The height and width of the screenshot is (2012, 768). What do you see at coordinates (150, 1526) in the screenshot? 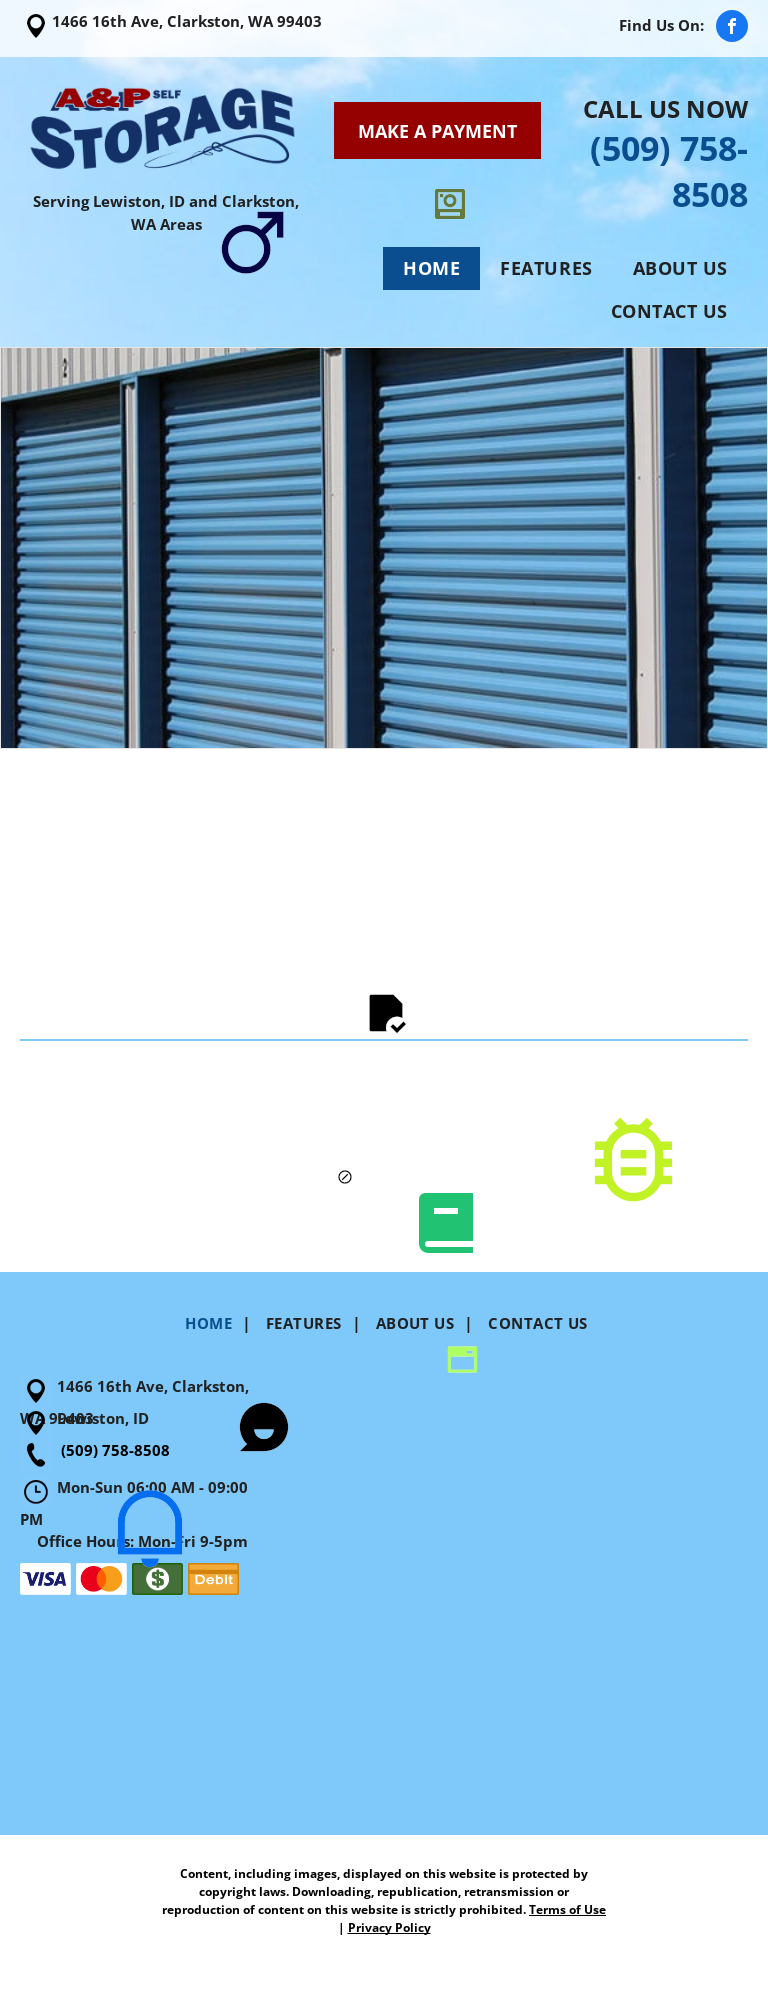
I see `view notifications` at bounding box center [150, 1526].